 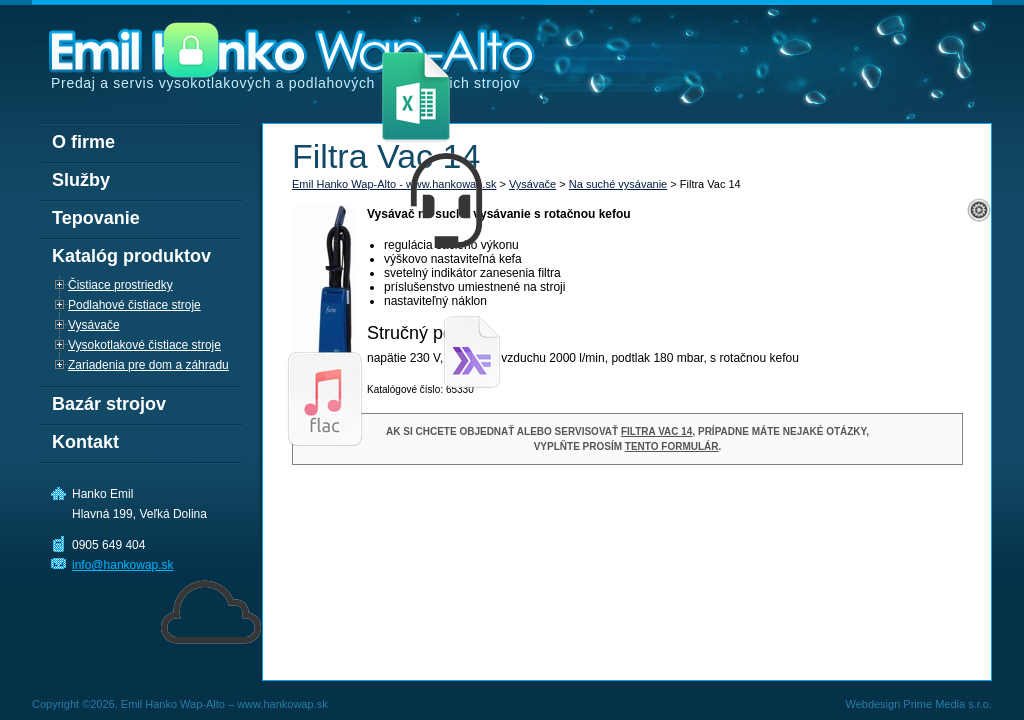 I want to click on access cloud storage or sync settings, so click(x=211, y=612).